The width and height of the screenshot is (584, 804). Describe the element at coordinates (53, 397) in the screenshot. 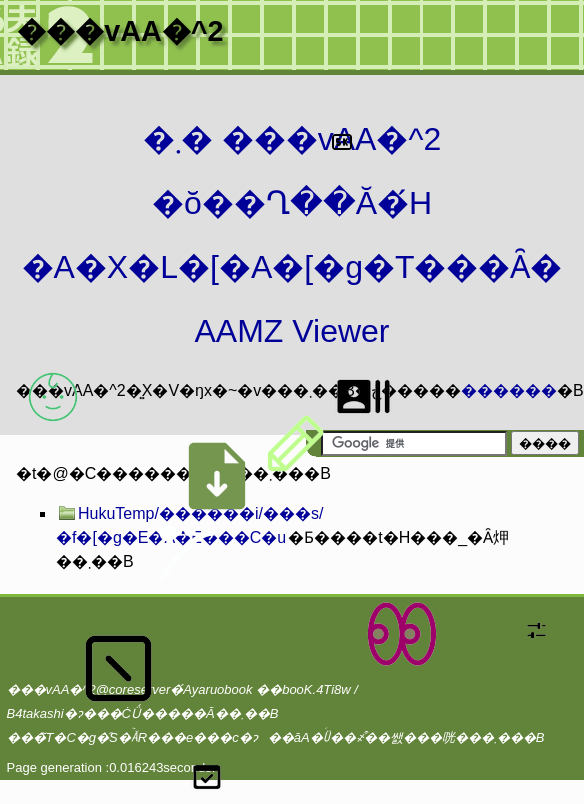

I see `access parenting or baby-related features` at that location.